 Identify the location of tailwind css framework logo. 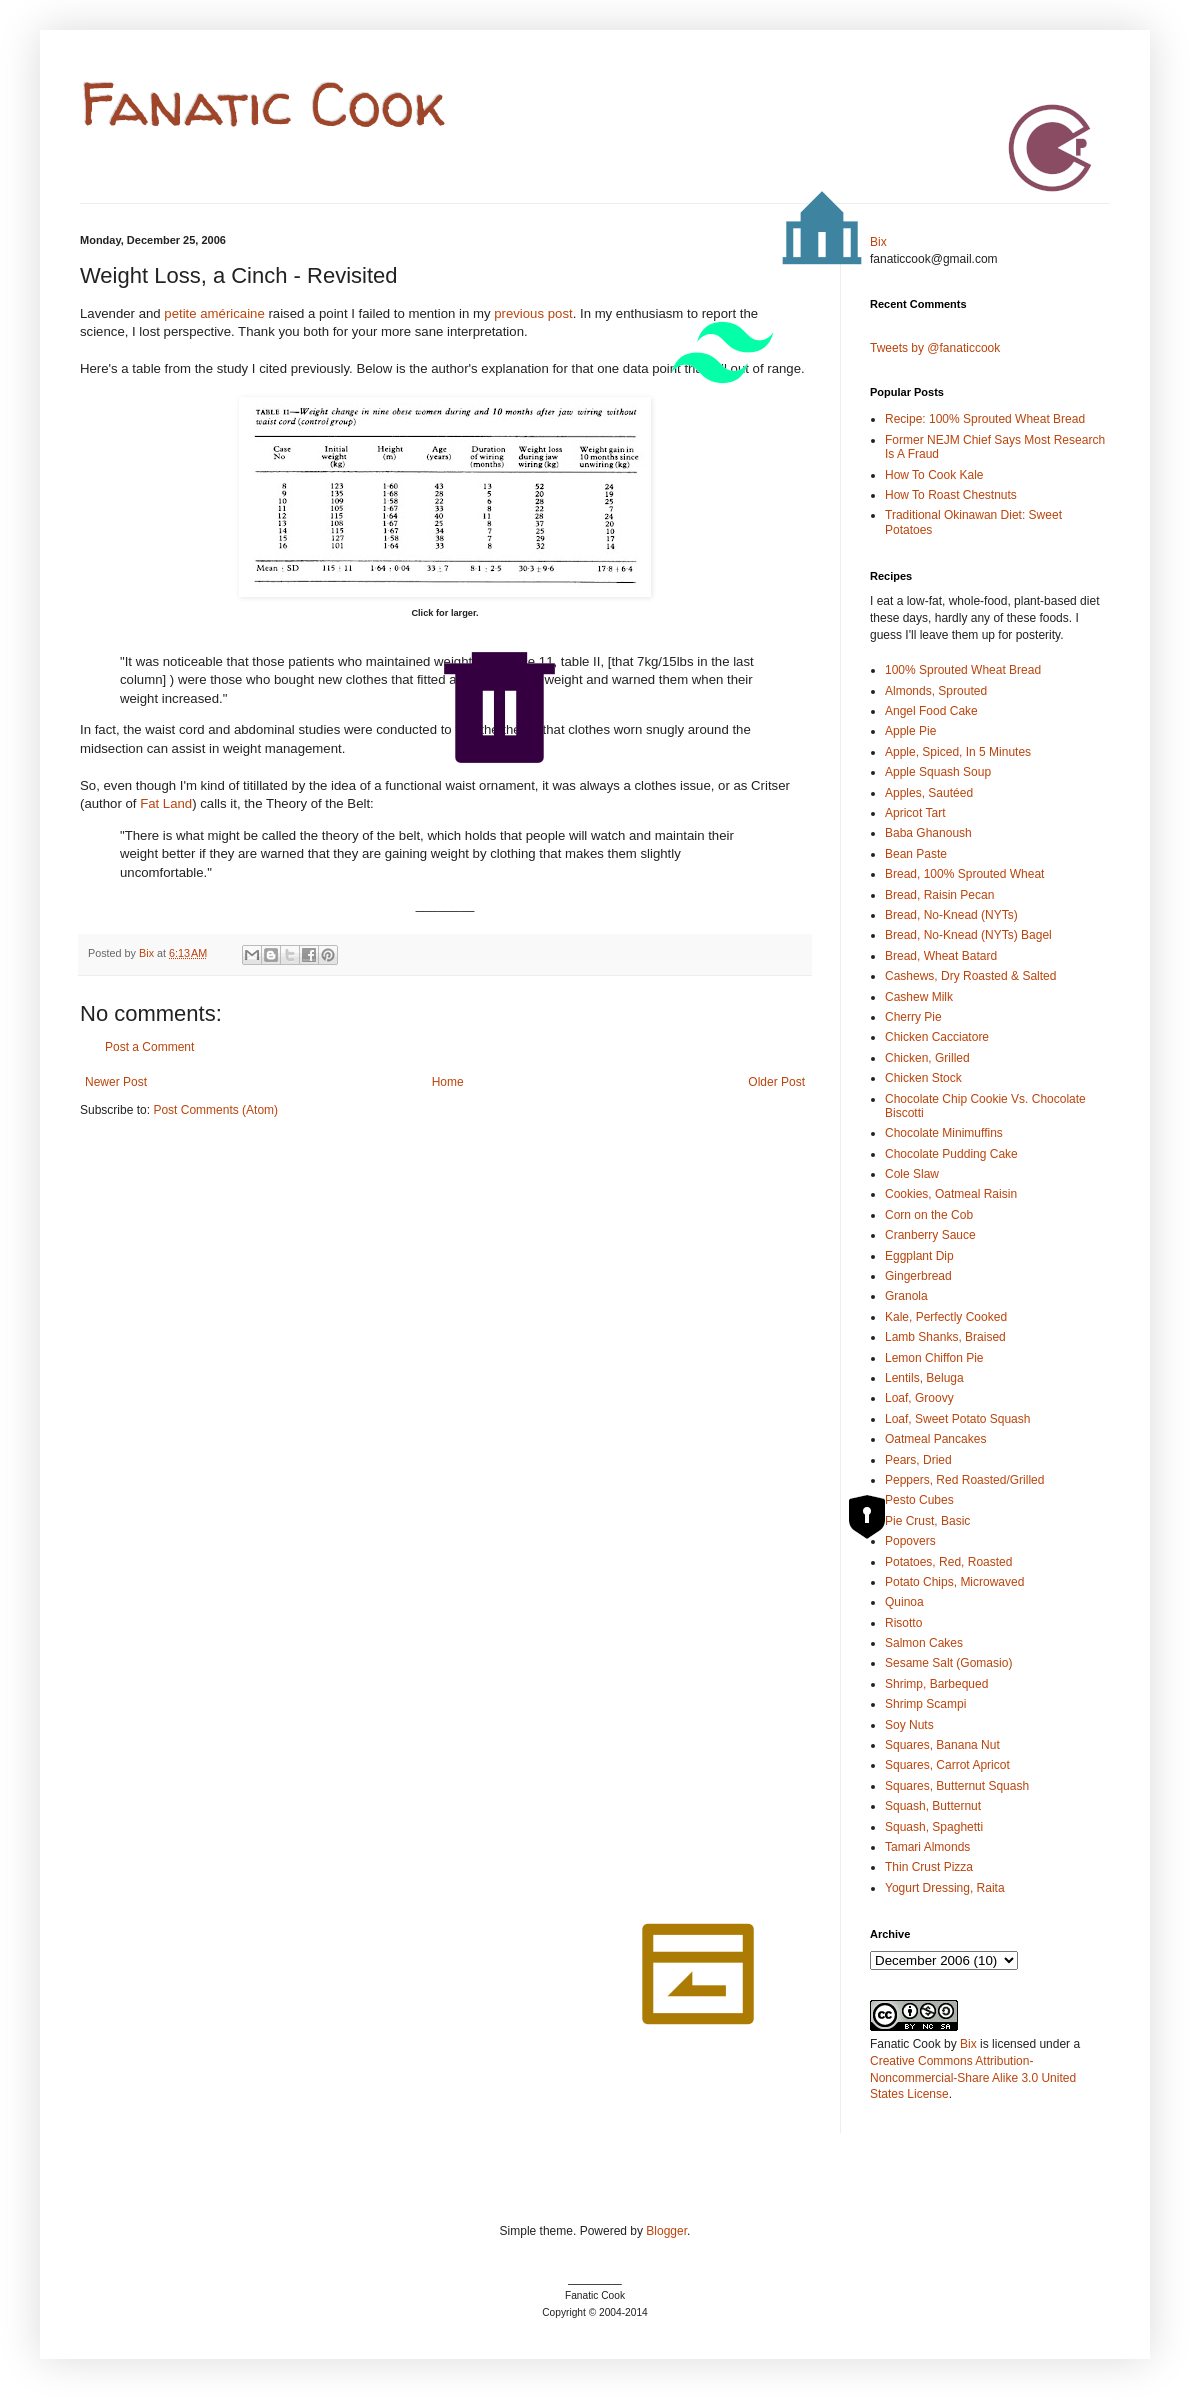
(722, 352).